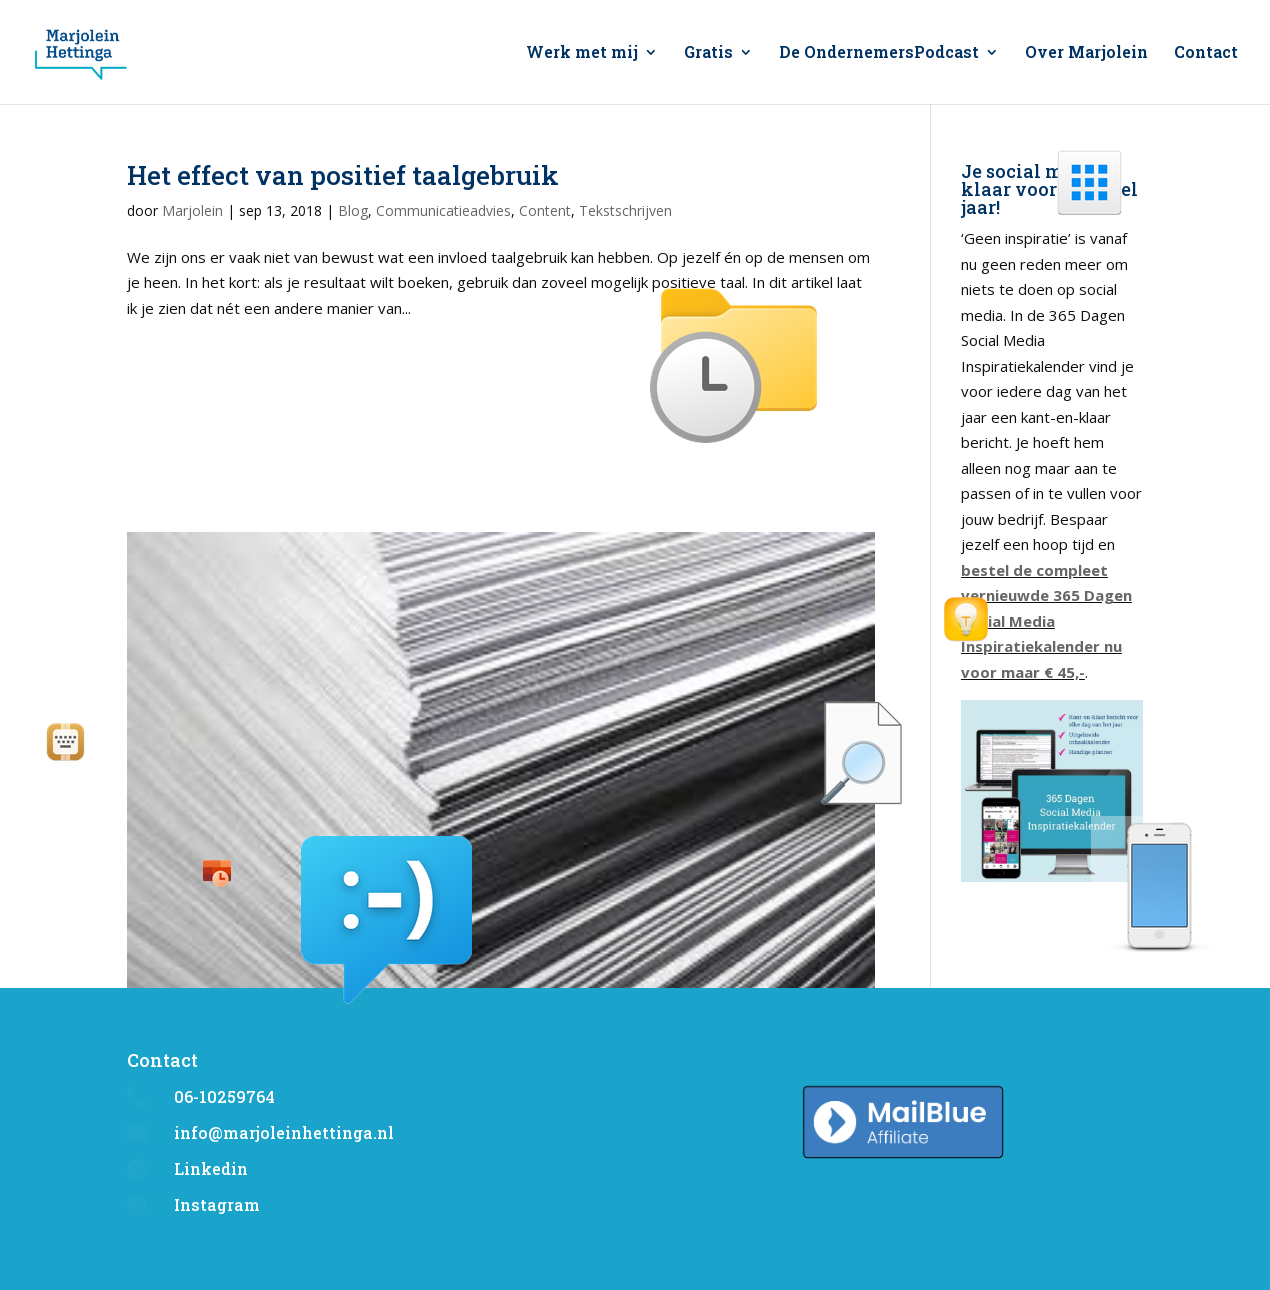 Image resolution: width=1270 pixels, height=1290 pixels. What do you see at coordinates (65, 742) in the screenshot?
I see `input source or keyboard layout settings file` at bounding box center [65, 742].